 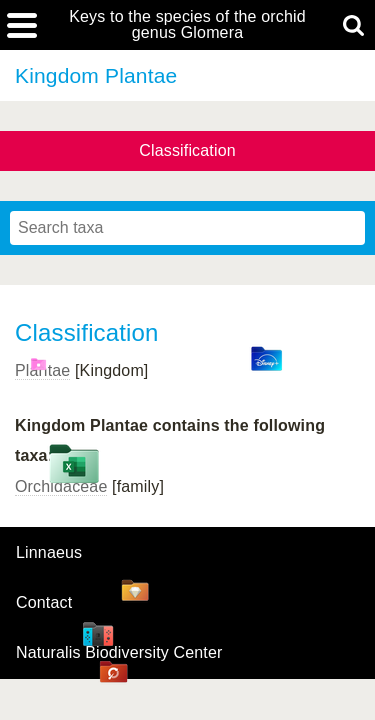 I want to click on open android marshmallow system folder, so click(x=38, y=364).